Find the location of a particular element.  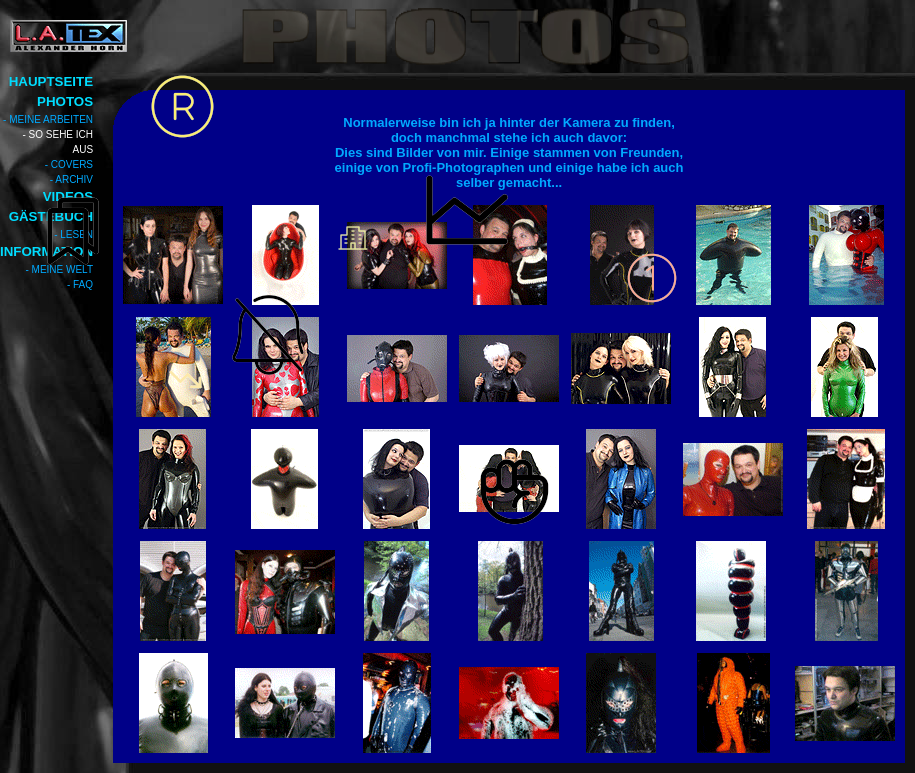

mute notifications is located at coordinates (269, 335).